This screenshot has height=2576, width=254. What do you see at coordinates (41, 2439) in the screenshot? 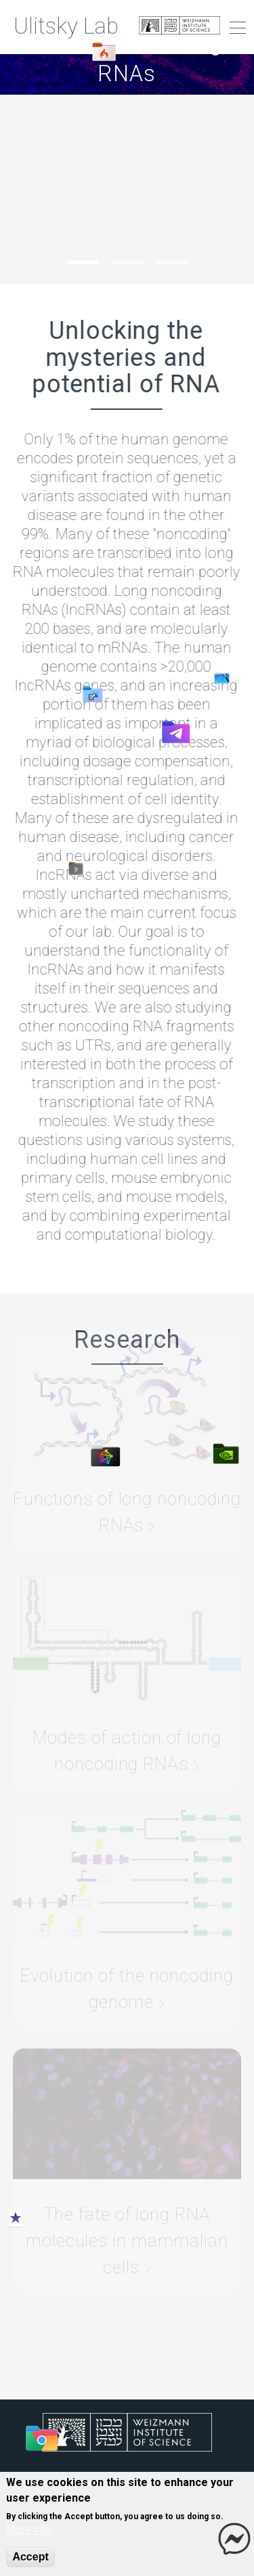
I see `open folder containing google chrome files` at bounding box center [41, 2439].